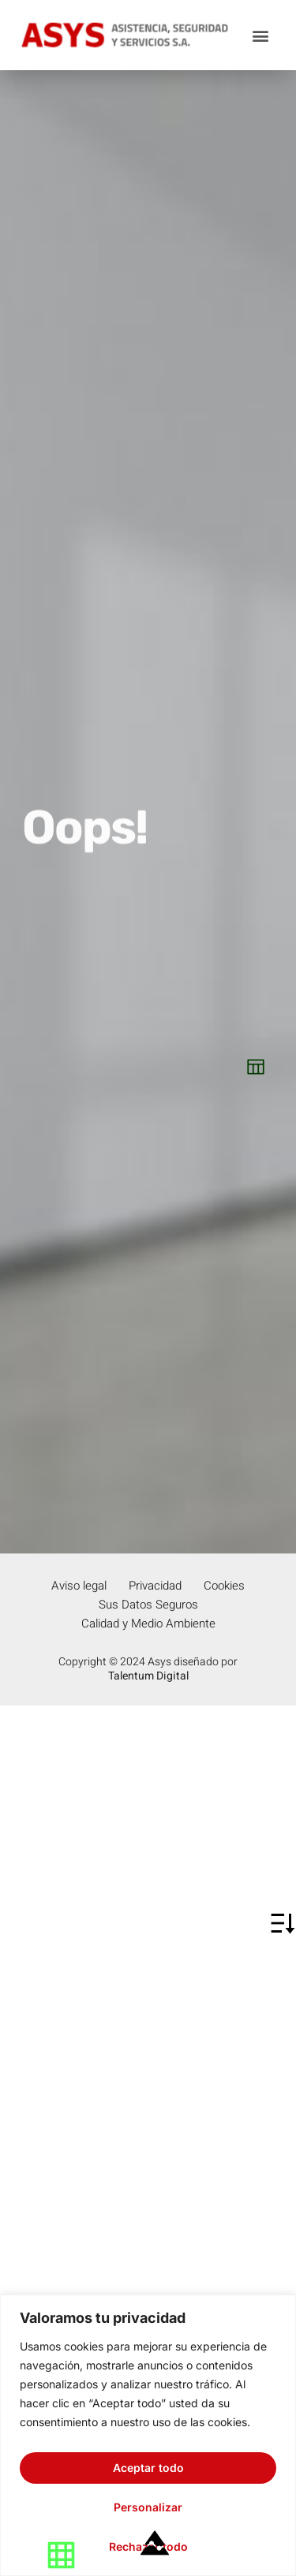  What do you see at coordinates (256, 1067) in the screenshot?
I see `insert a table into a document` at bounding box center [256, 1067].